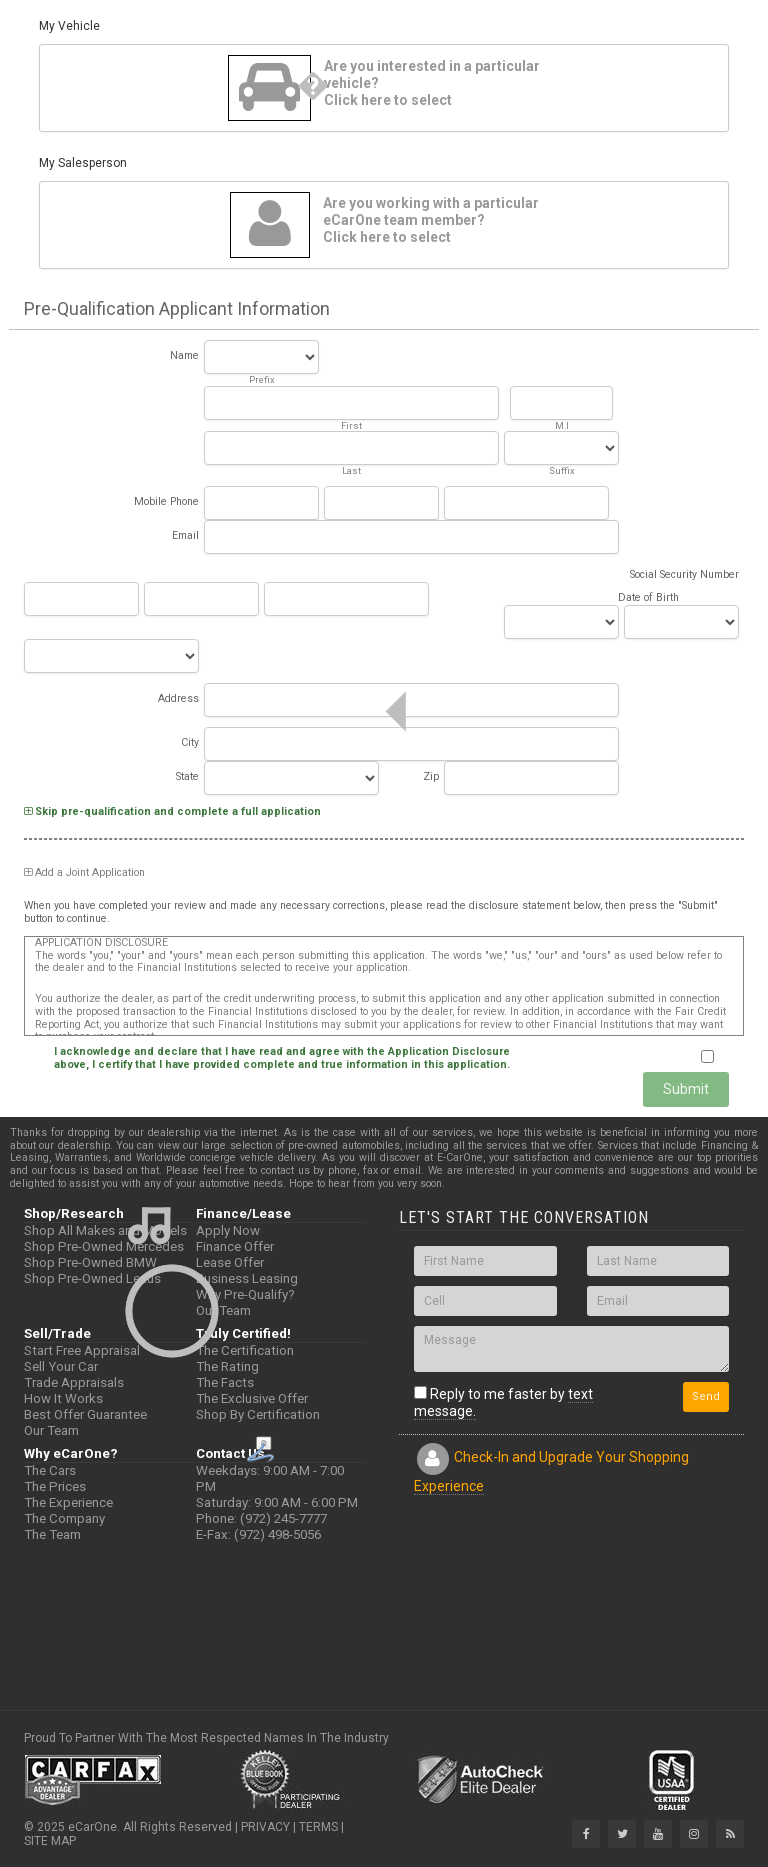 This screenshot has height=1867, width=768. Describe the element at coordinates (397, 711) in the screenshot. I see `navigate to the previous item or screen` at that location.